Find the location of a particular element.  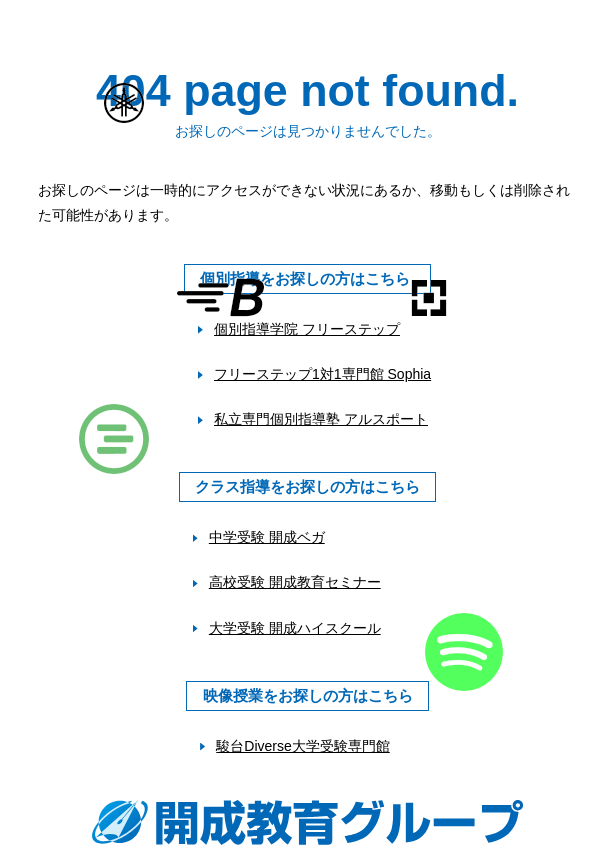

open Spotify is located at coordinates (464, 652).